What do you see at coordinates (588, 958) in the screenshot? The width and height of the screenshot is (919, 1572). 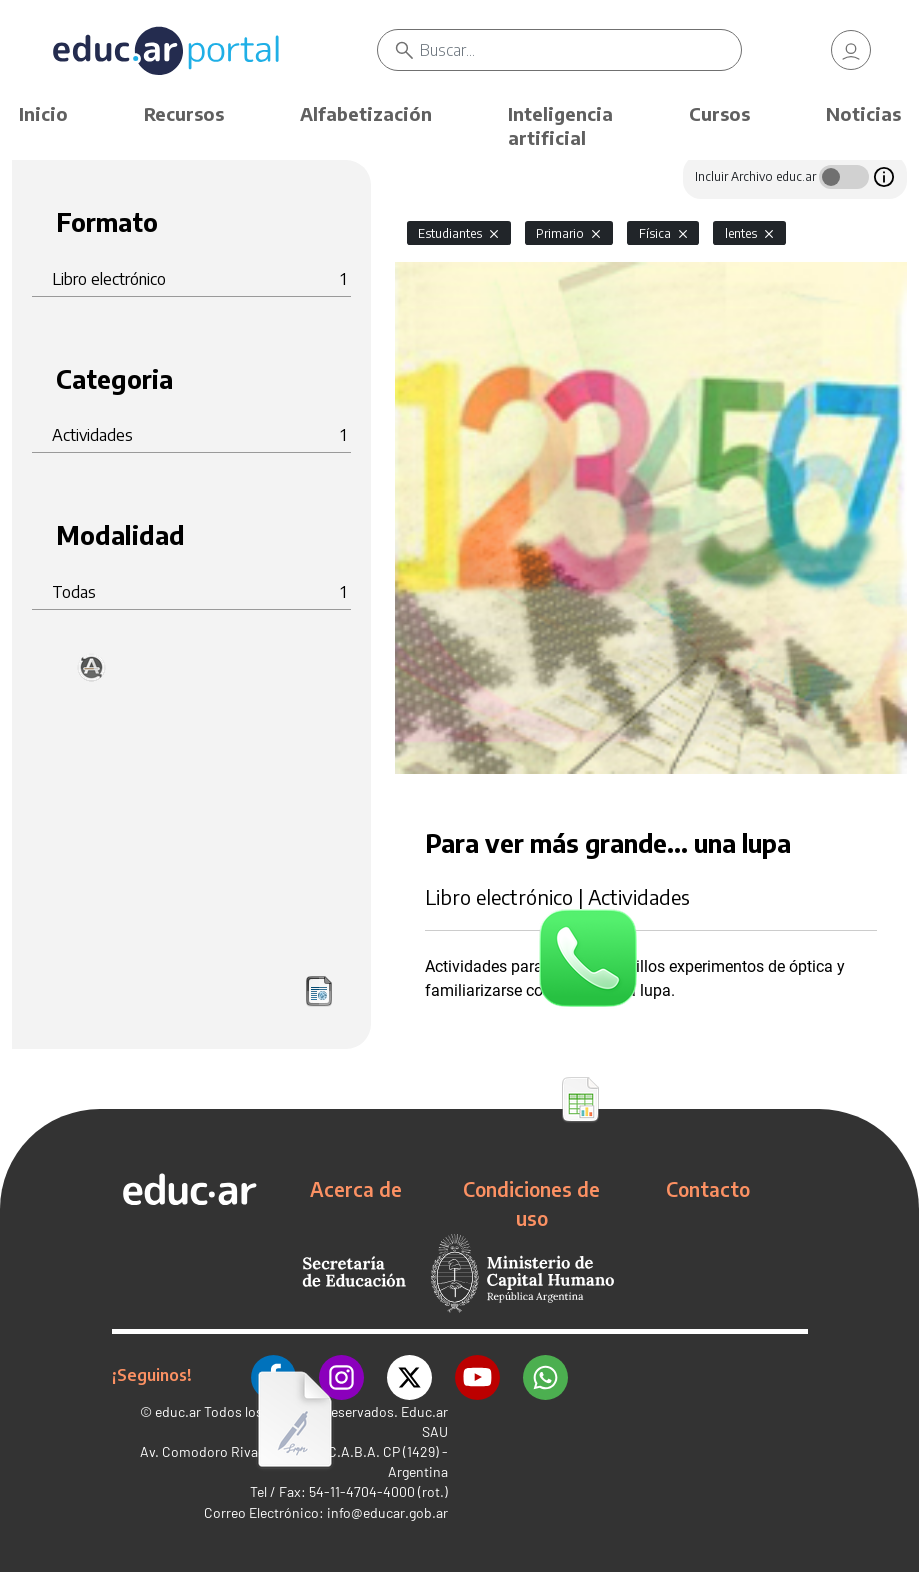 I see `open the phone app to make a call` at bounding box center [588, 958].